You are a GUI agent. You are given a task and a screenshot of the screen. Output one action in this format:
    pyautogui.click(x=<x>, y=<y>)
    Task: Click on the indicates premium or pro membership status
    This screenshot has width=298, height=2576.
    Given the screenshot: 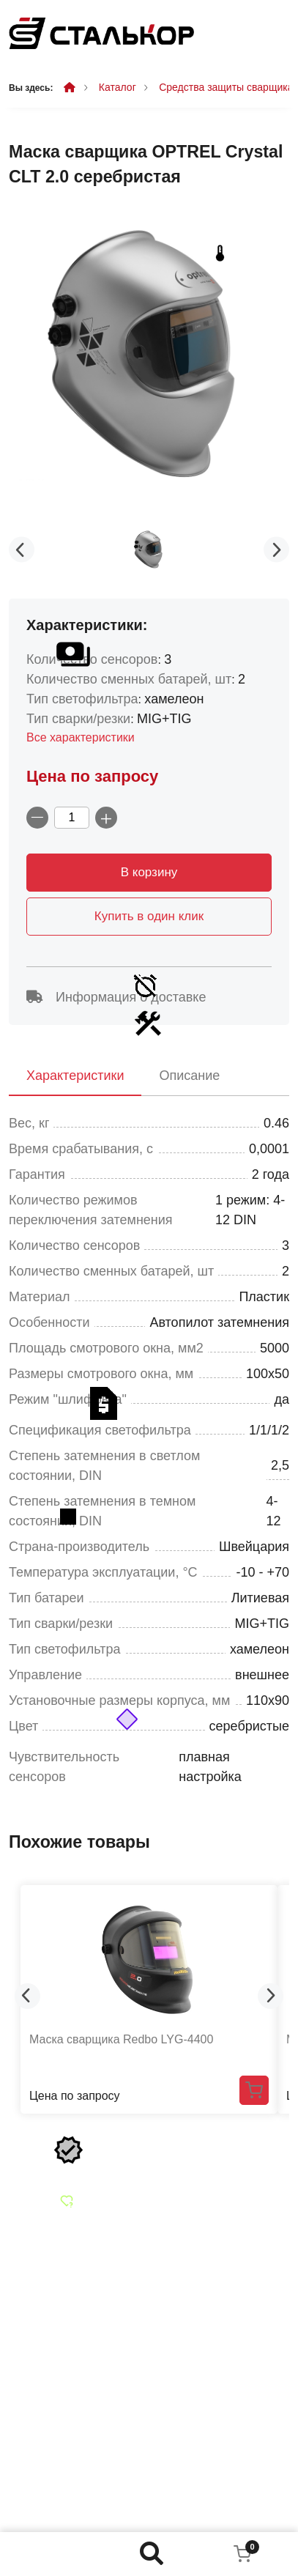 What is the action you would take?
    pyautogui.click(x=127, y=1719)
    